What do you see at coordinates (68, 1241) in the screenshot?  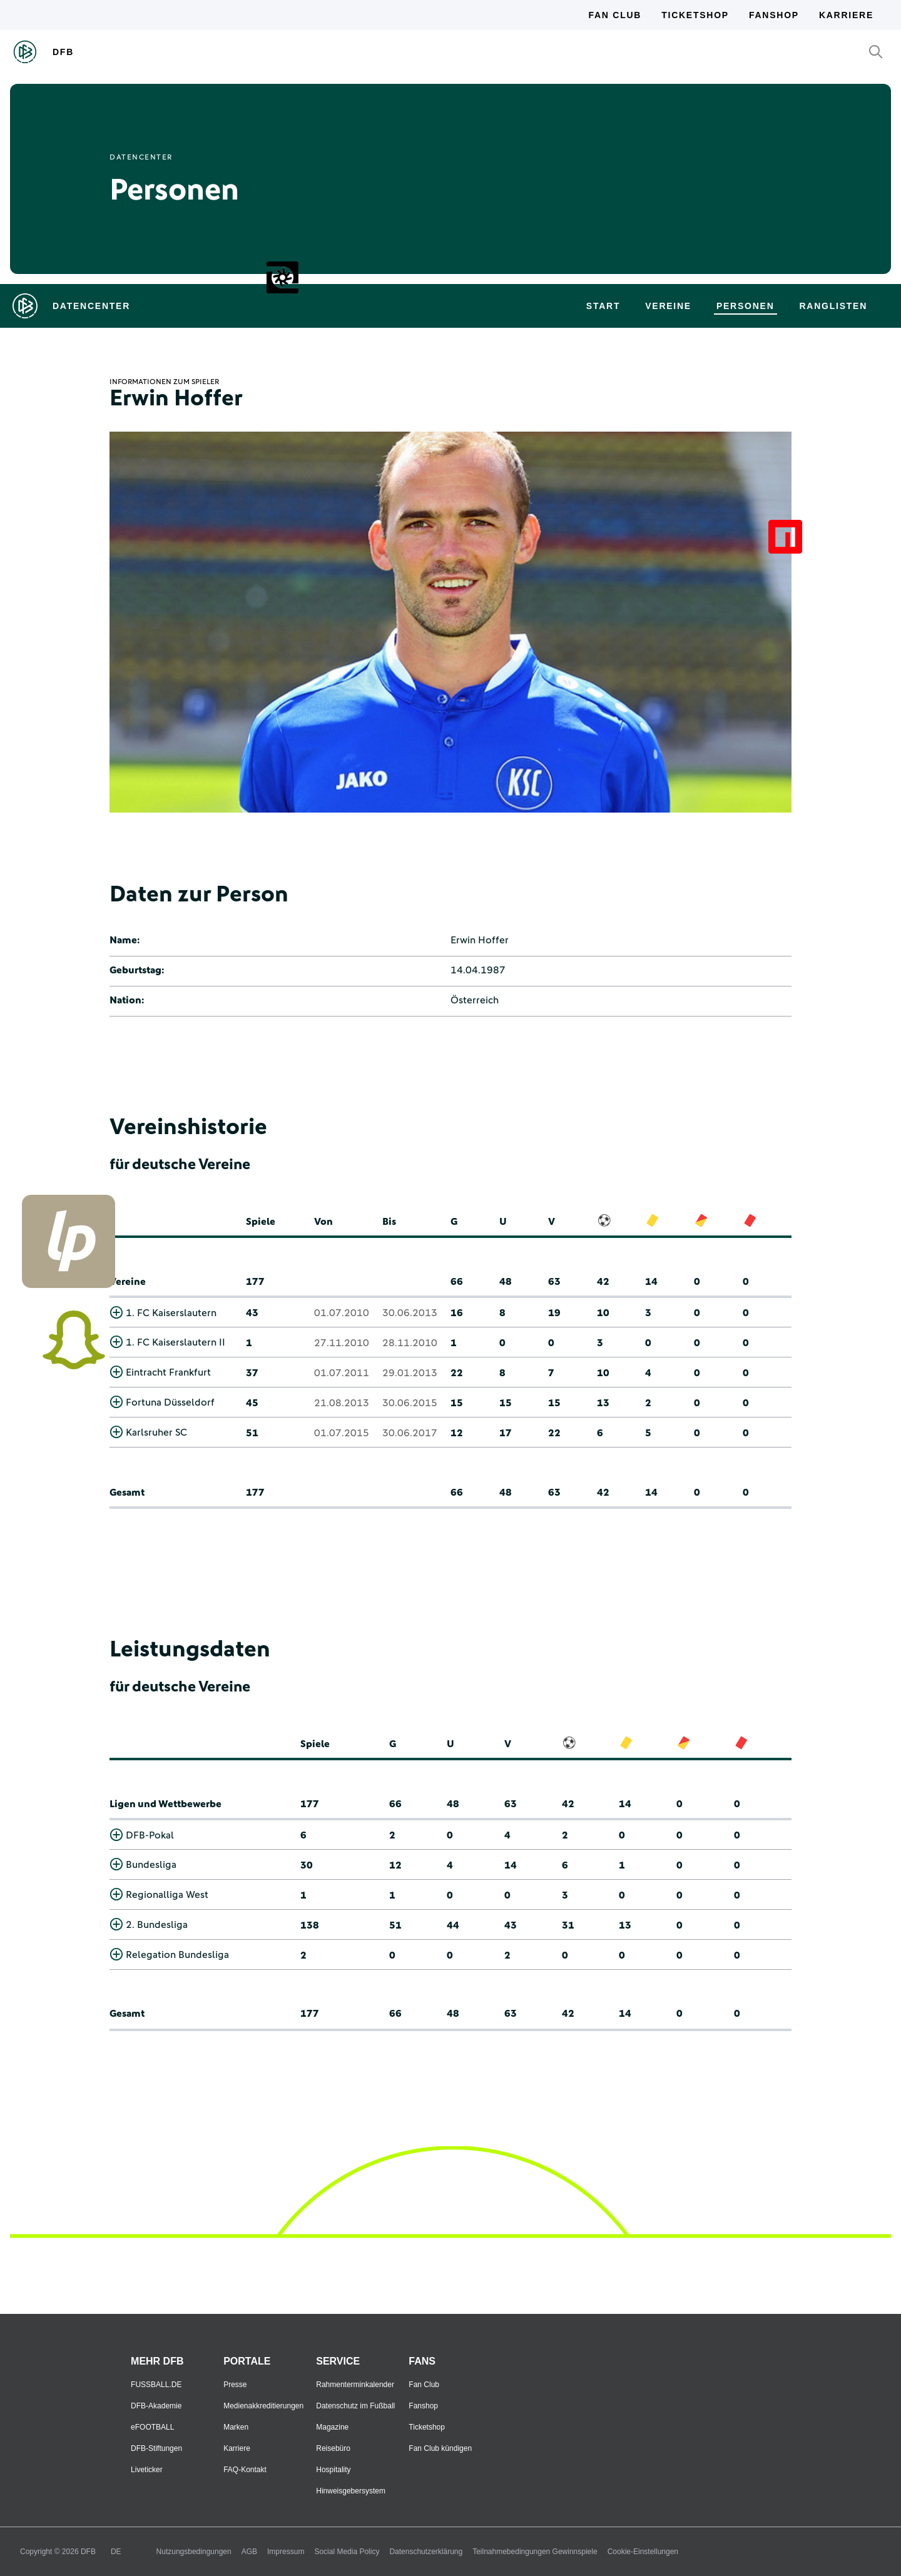 I see `link to Liberapay donation page` at bounding box center [68, 1241].